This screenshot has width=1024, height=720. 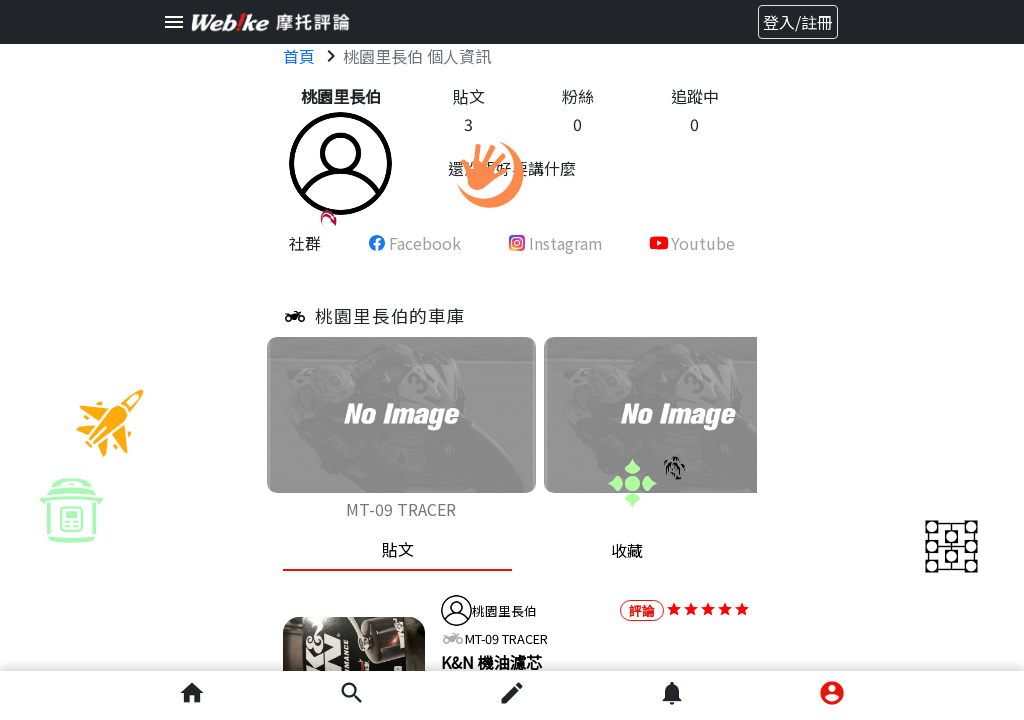 I want to click on access pressure cooker recipes or settings, so click(x=71, y=510).